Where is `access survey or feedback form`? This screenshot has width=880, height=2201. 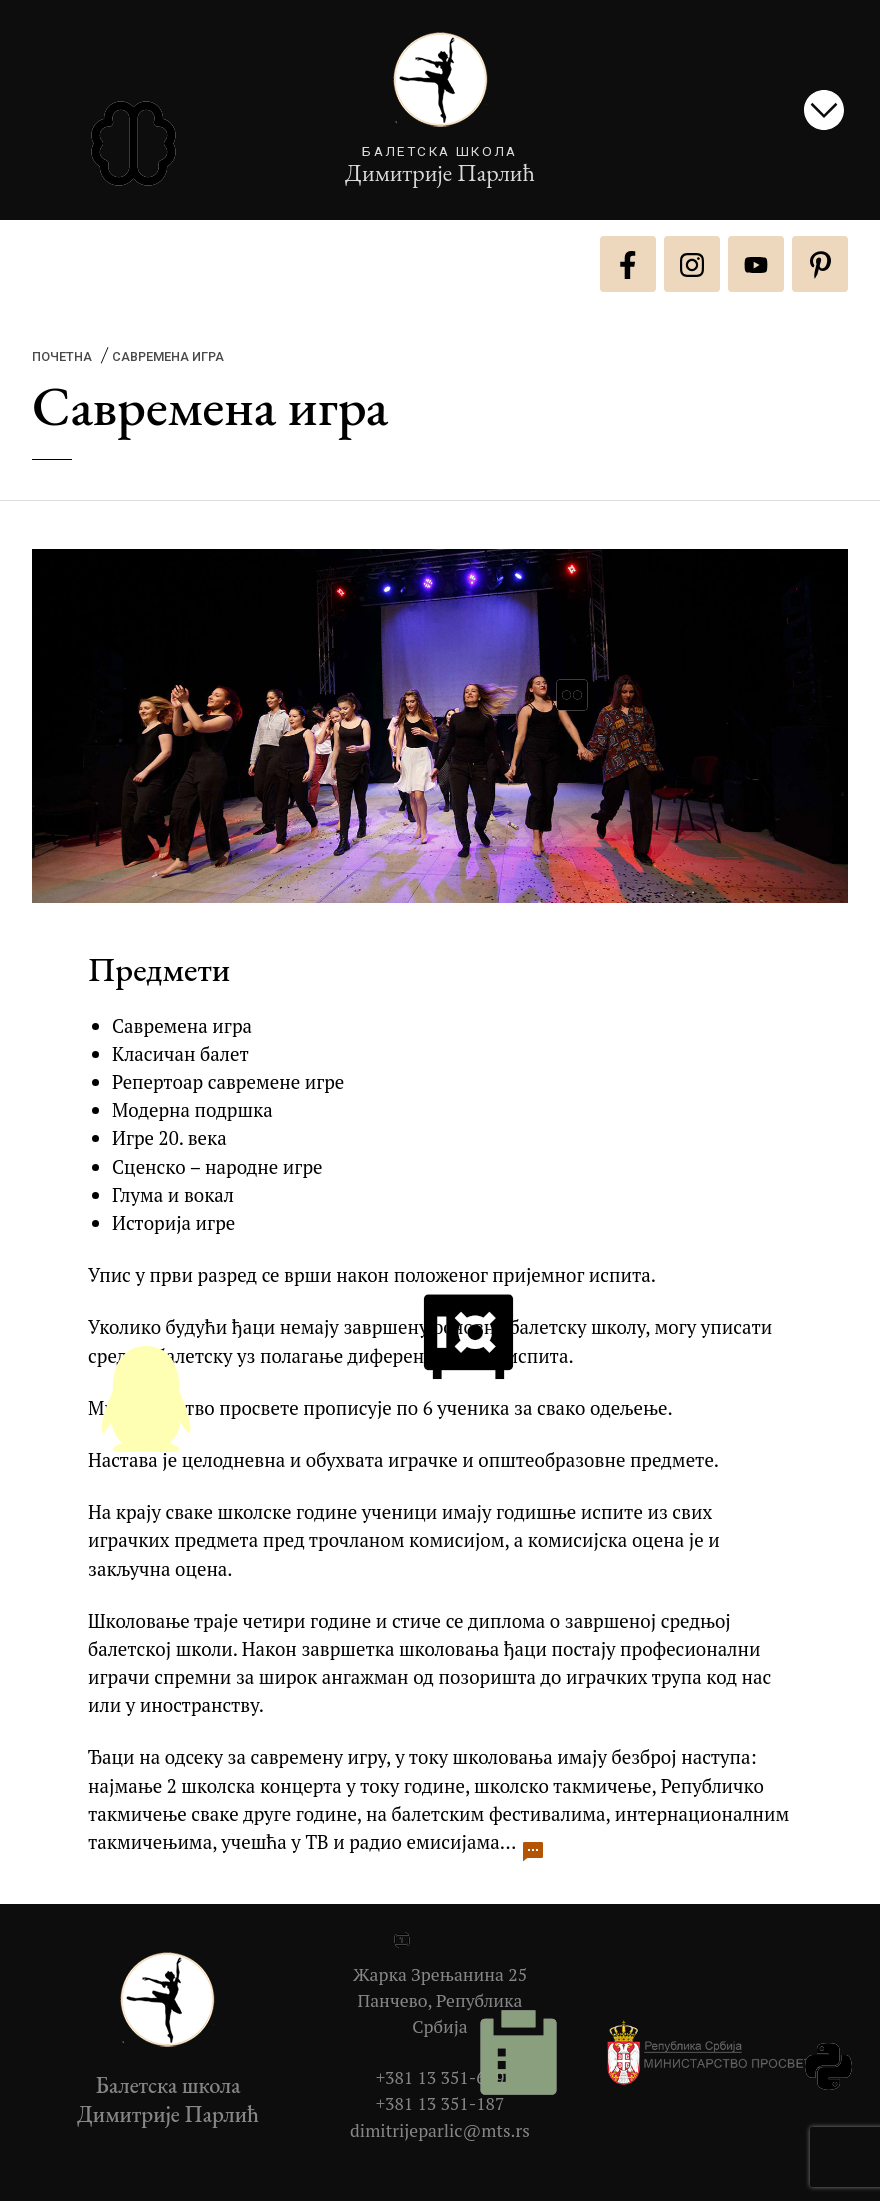
access survey or feedback form is located at coordinates (518, 2052).